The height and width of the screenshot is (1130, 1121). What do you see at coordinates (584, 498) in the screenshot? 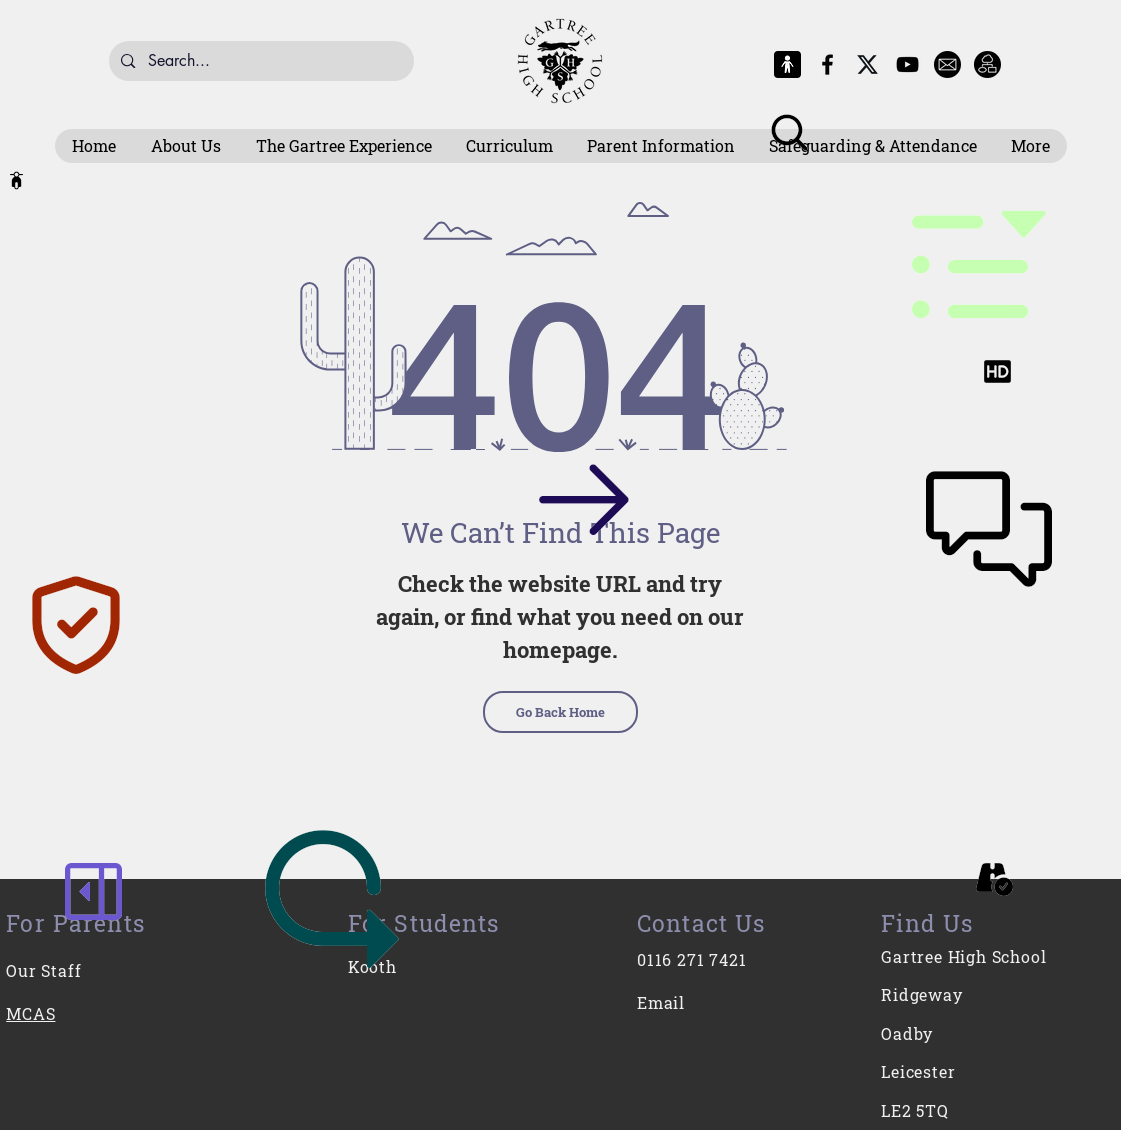
I see `navigate to the next item or page` at bounding box center [584, 498].